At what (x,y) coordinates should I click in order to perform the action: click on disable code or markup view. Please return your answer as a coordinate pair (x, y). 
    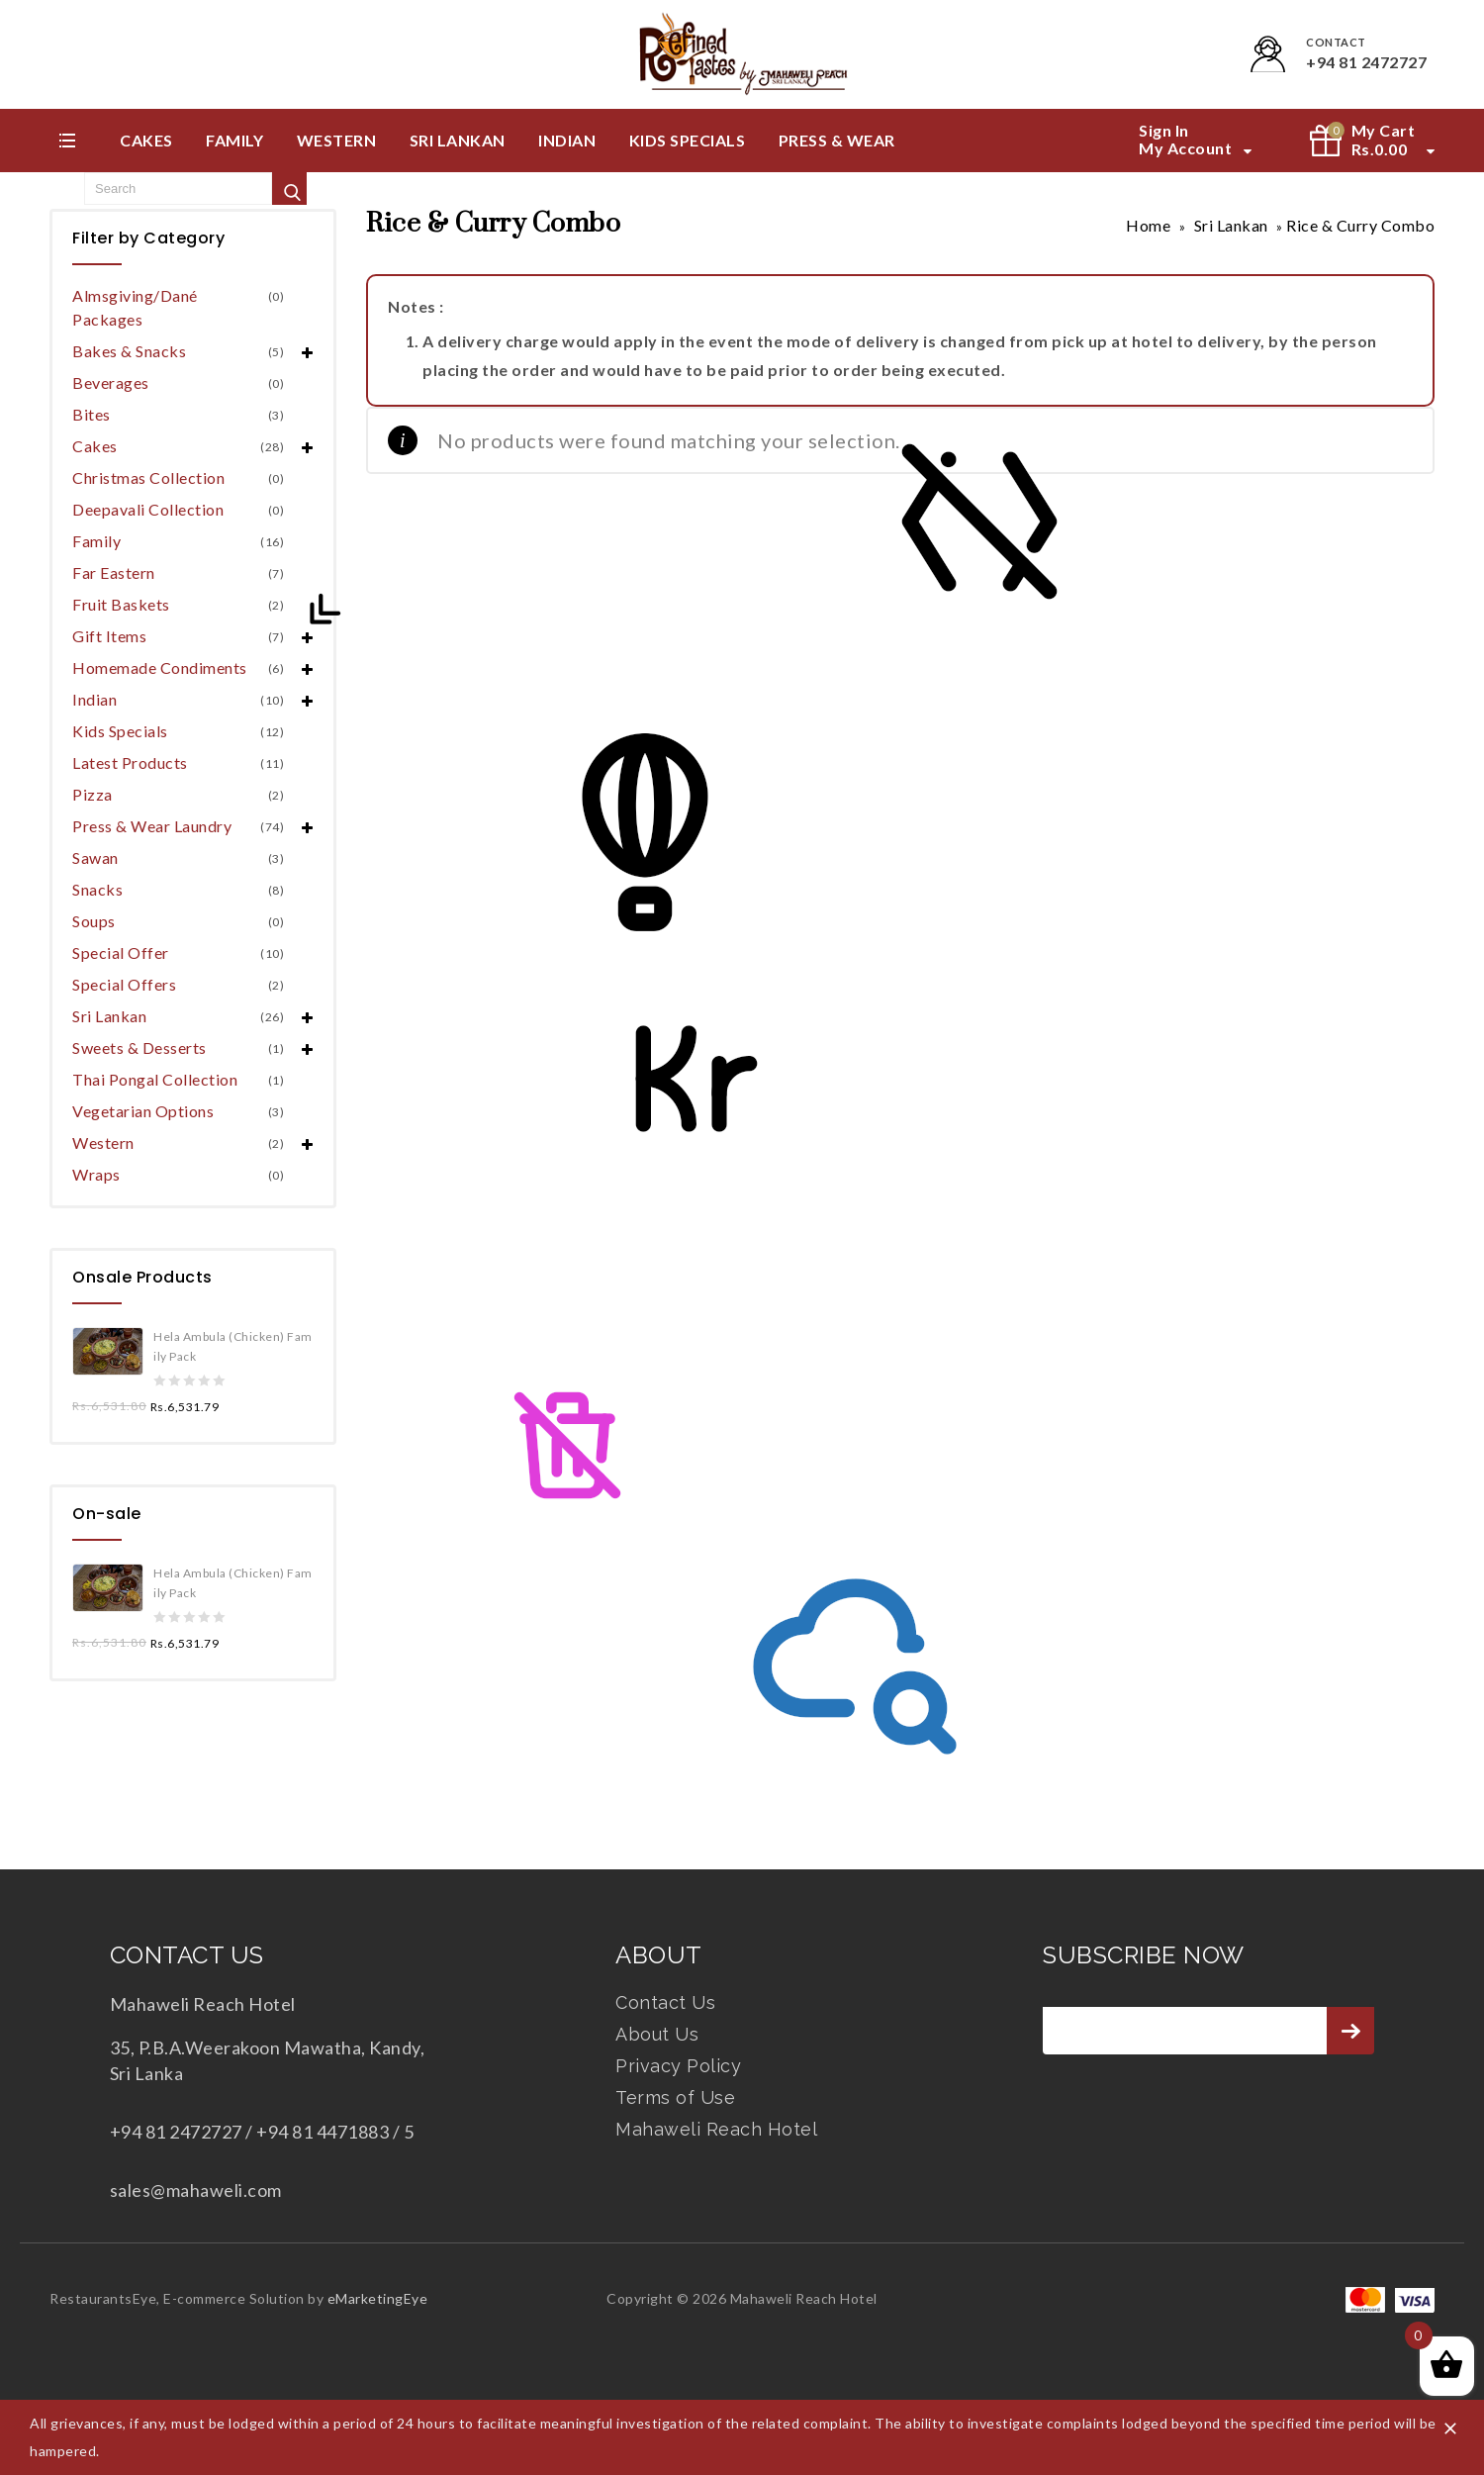
    Looking at the image, I should click on (979, 522).